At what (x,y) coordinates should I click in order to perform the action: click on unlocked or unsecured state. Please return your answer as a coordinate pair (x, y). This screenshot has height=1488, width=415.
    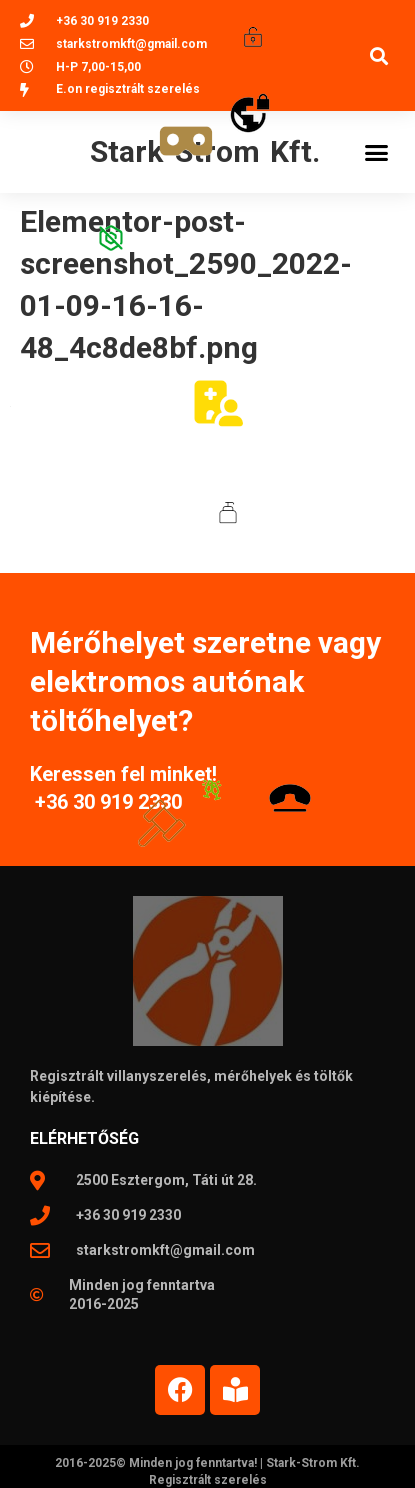
    Looking at the image, I should click on (253, 38).